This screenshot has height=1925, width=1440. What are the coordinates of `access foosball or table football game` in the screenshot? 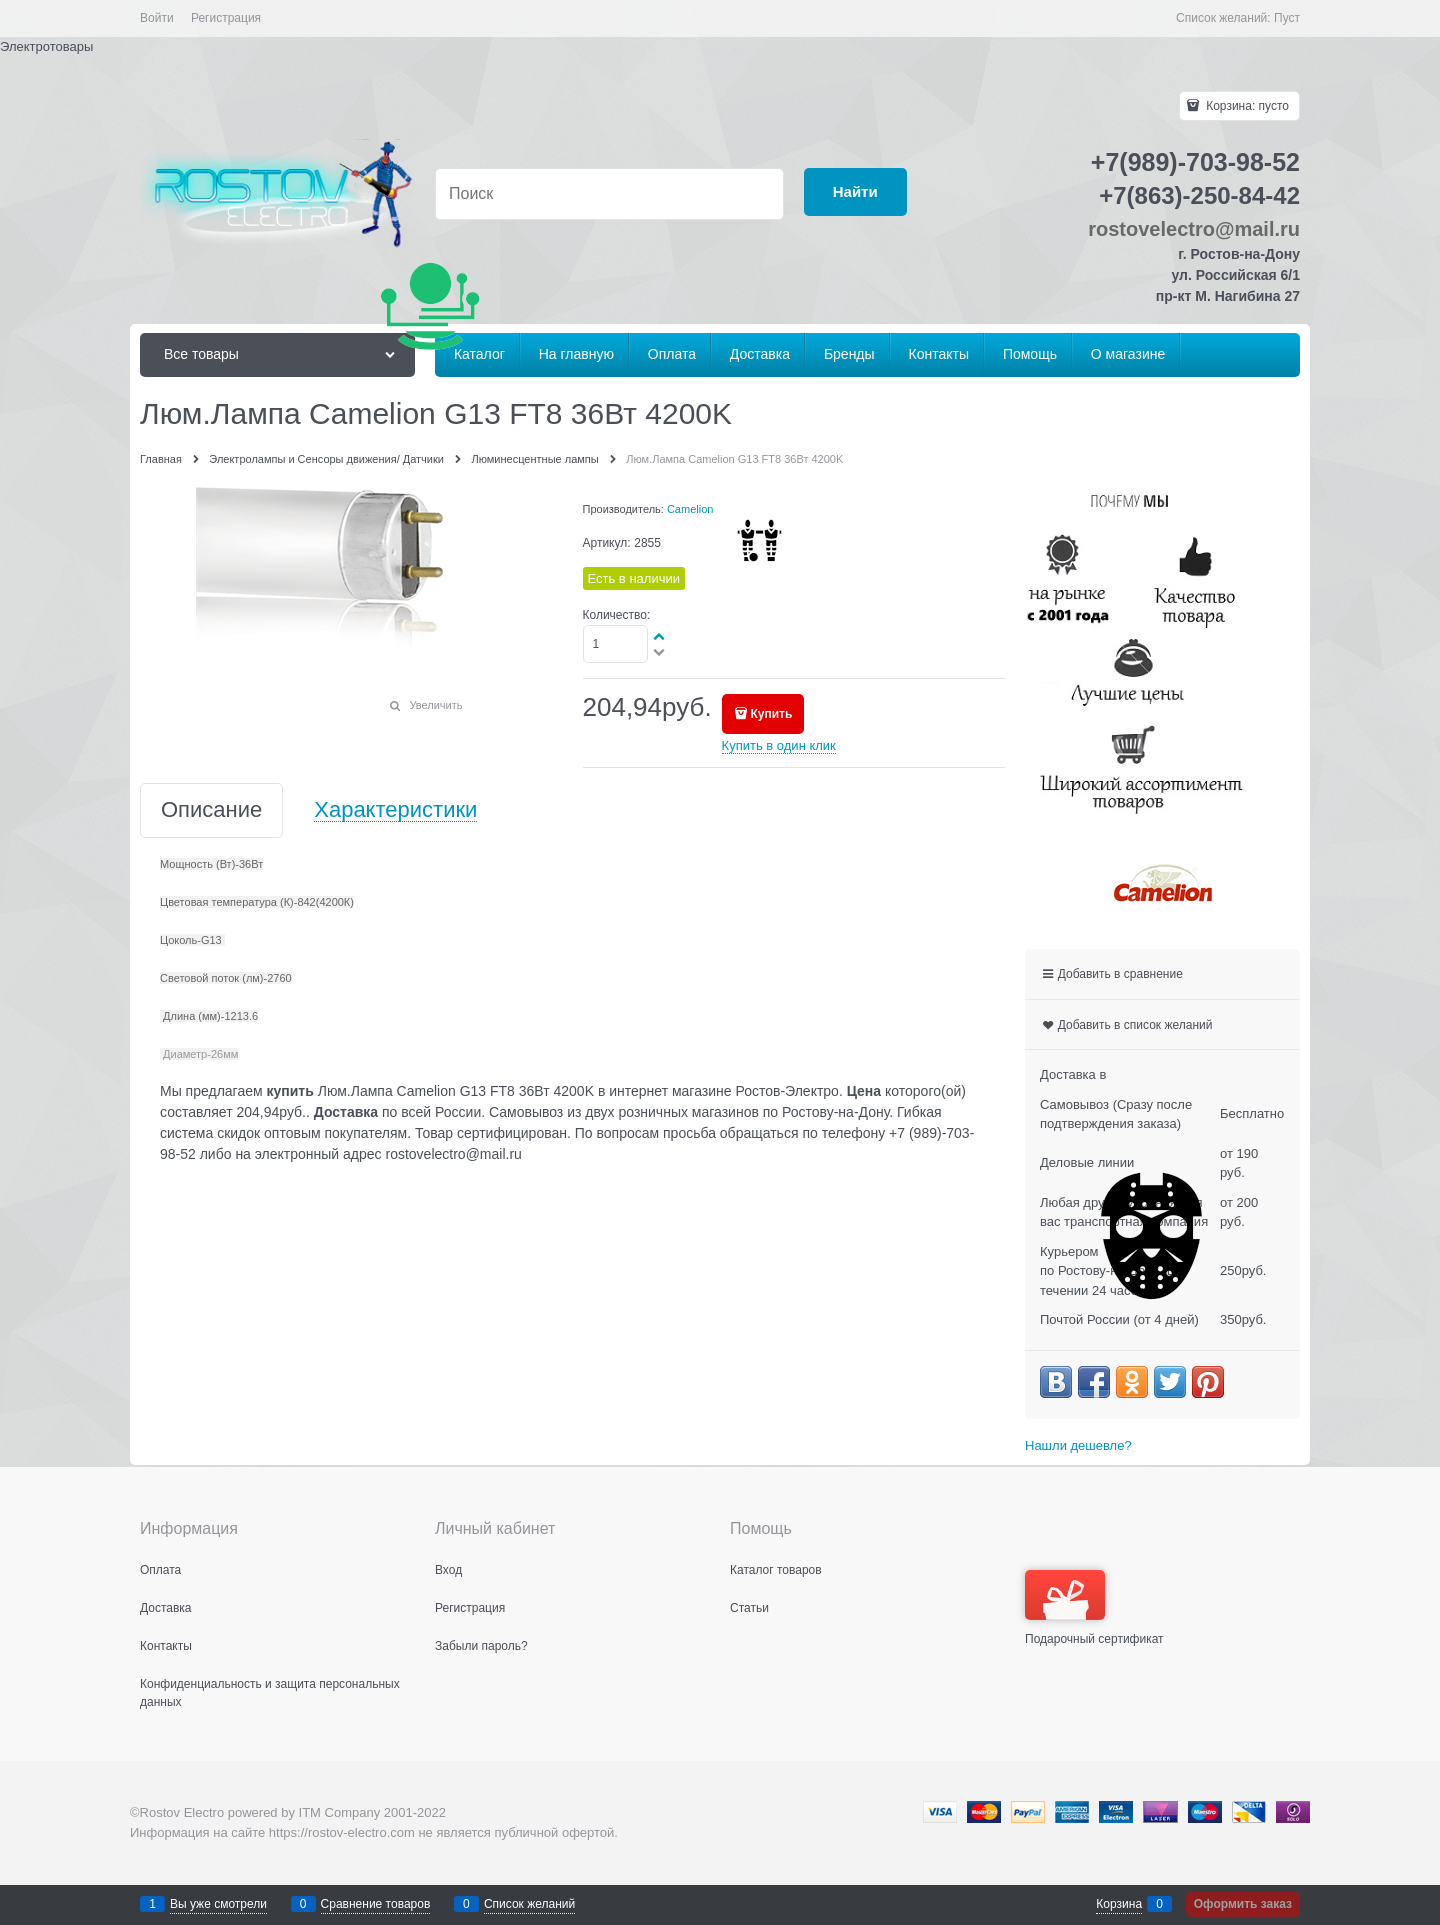 It's located at (759, 540).